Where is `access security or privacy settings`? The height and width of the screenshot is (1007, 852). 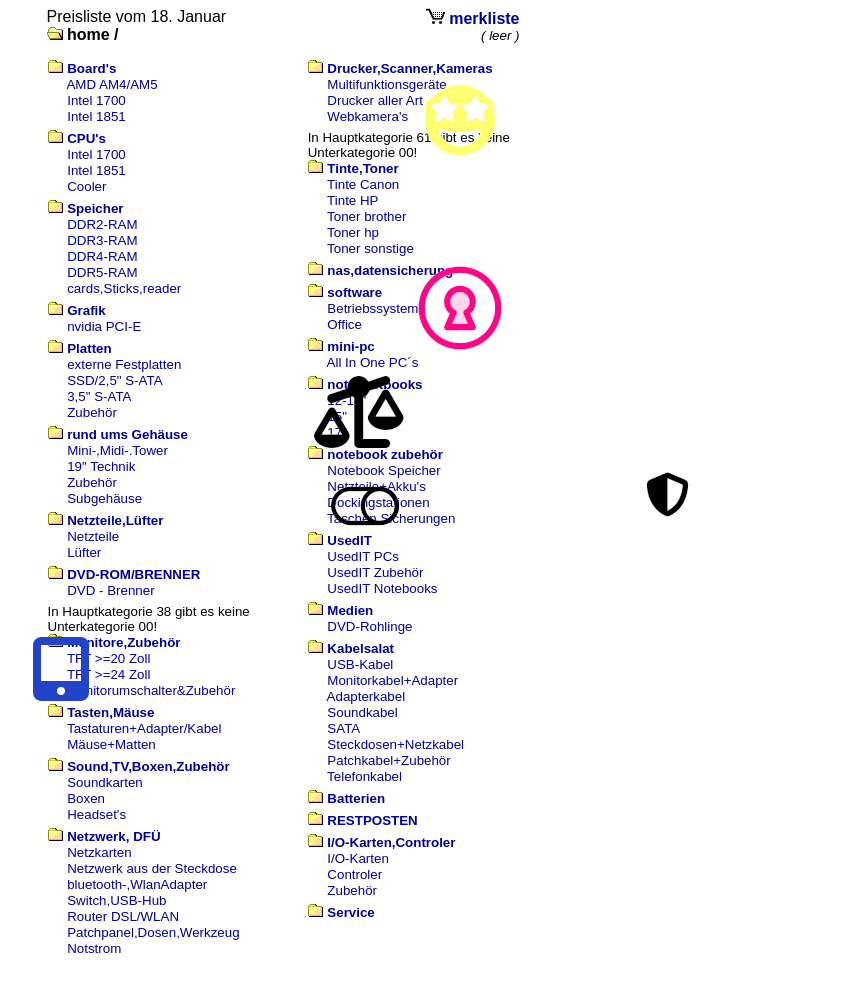
access security or privacy settings is located at coordinates (460, 308).